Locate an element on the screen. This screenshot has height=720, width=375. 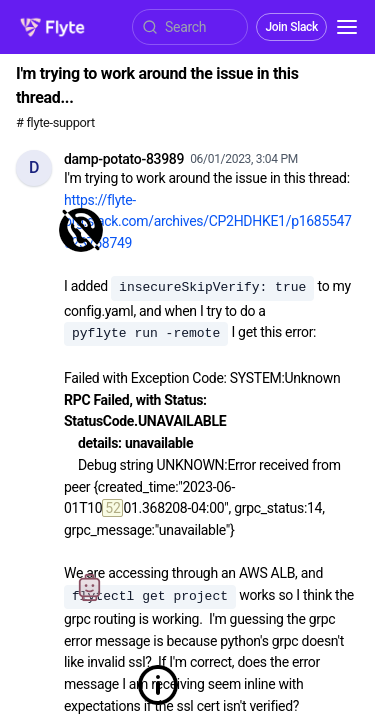
view more information is located at coordinates (158, 685).